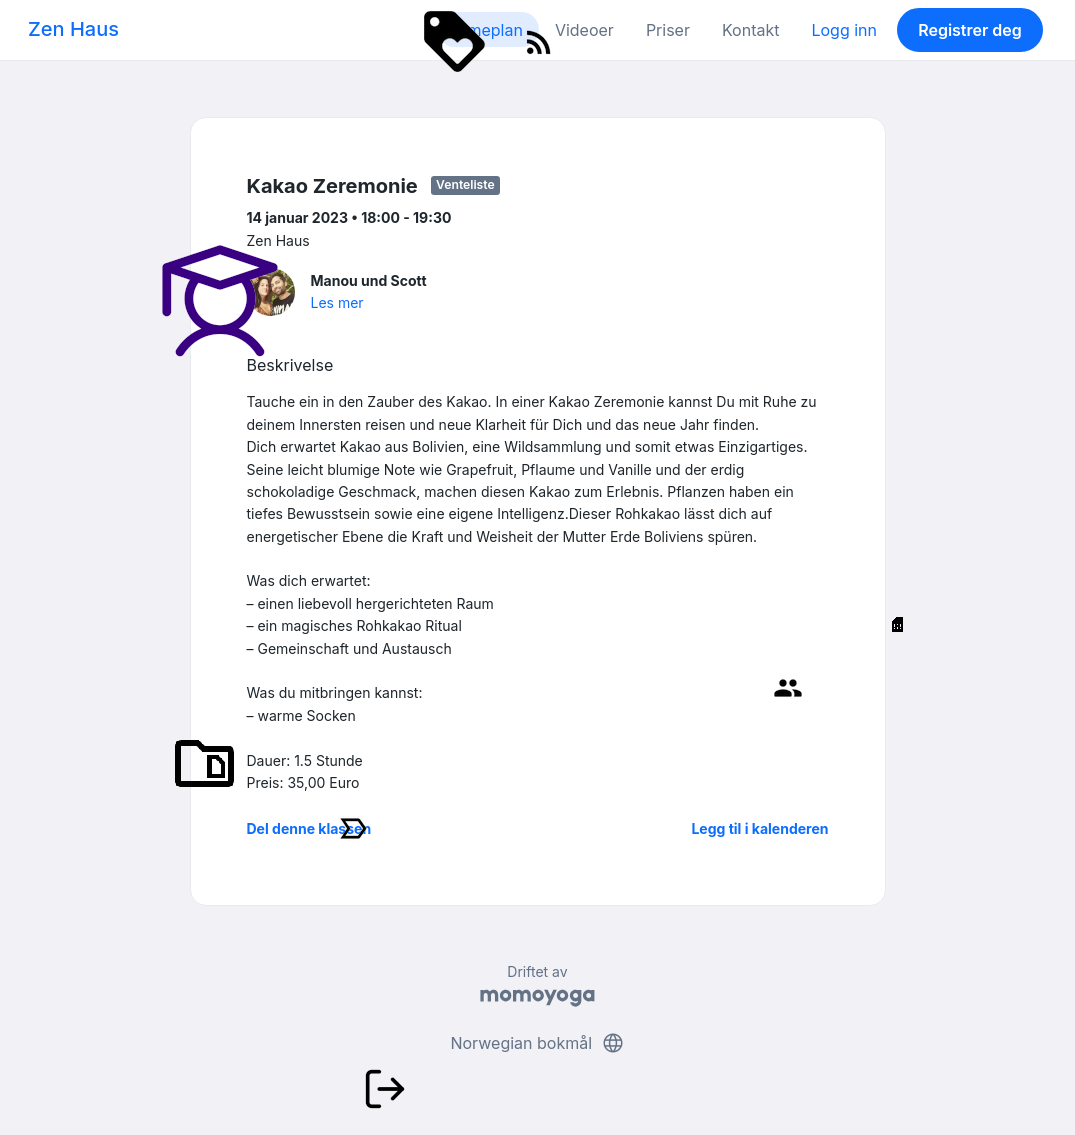  I want to click on view loyalty rewards or points, so click(454, 41).